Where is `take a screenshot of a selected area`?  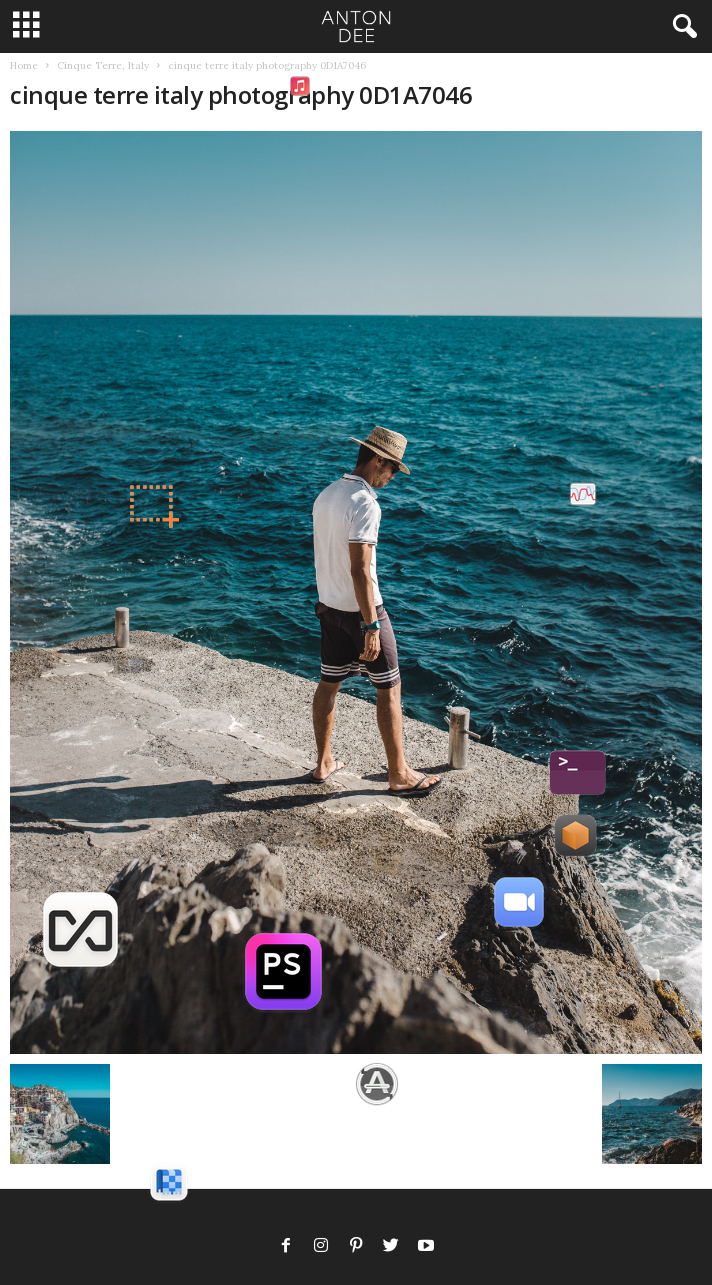 take a screenshot of a selected area is located at coordinates (153, 505).